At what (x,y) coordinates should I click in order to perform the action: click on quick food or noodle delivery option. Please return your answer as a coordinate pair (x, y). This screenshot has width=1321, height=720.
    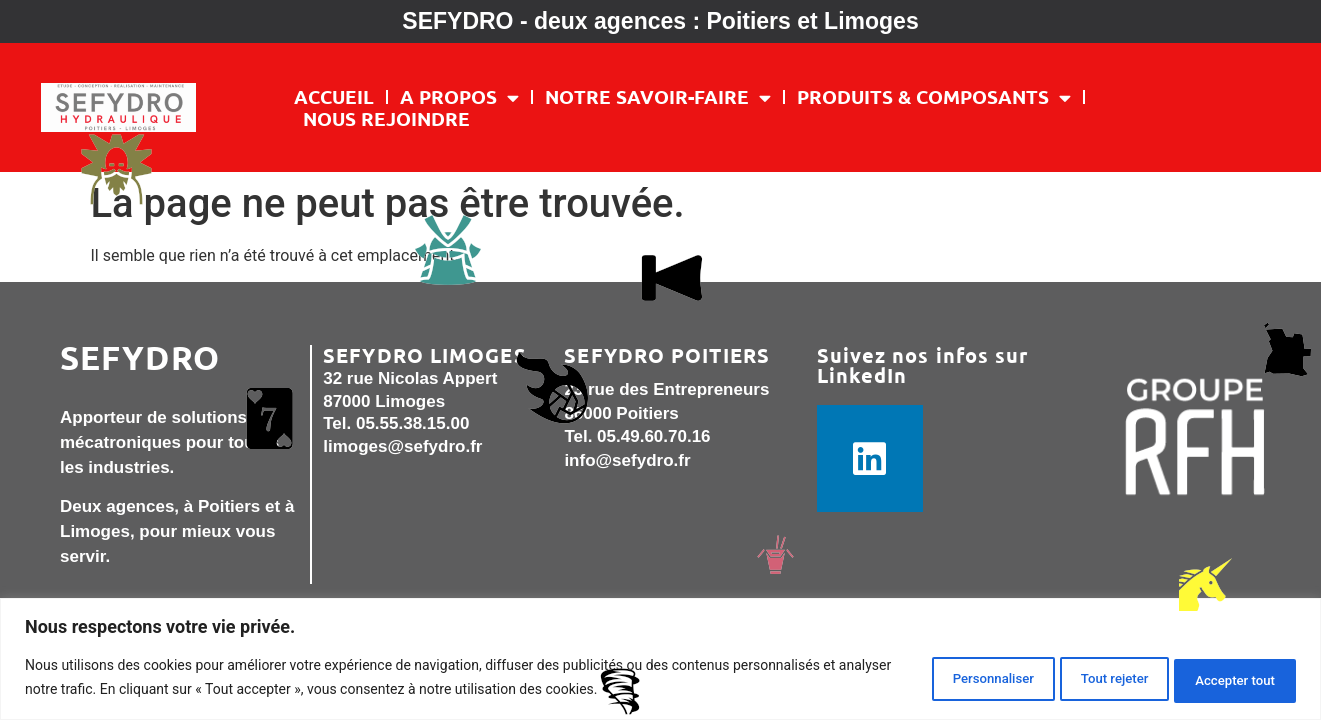
    Looking at the image, I should click on (775, 554).